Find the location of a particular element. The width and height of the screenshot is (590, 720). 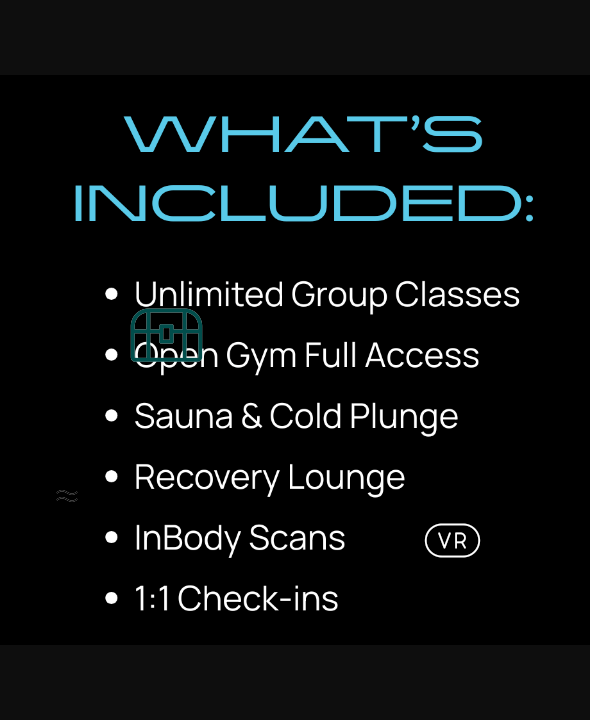

indicates approximate or estimated value is located at coordinates (67, 496).